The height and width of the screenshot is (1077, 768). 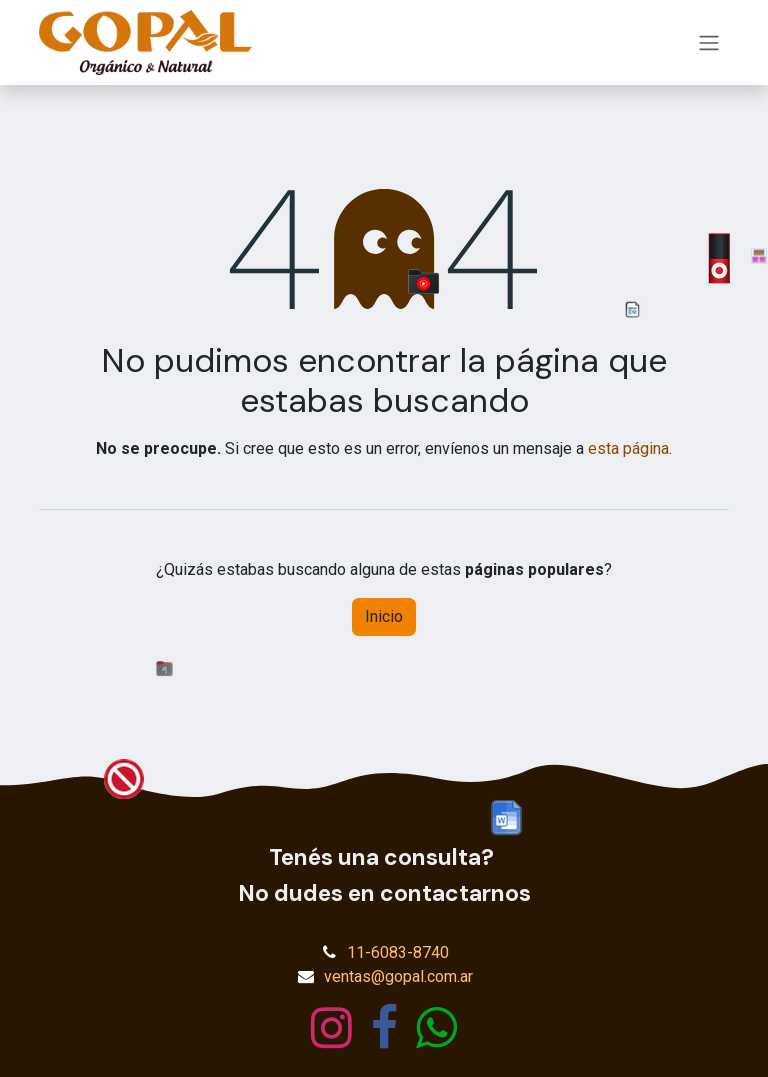 I want to click on open insync cloud sync folder, so click(x=164, y=668).